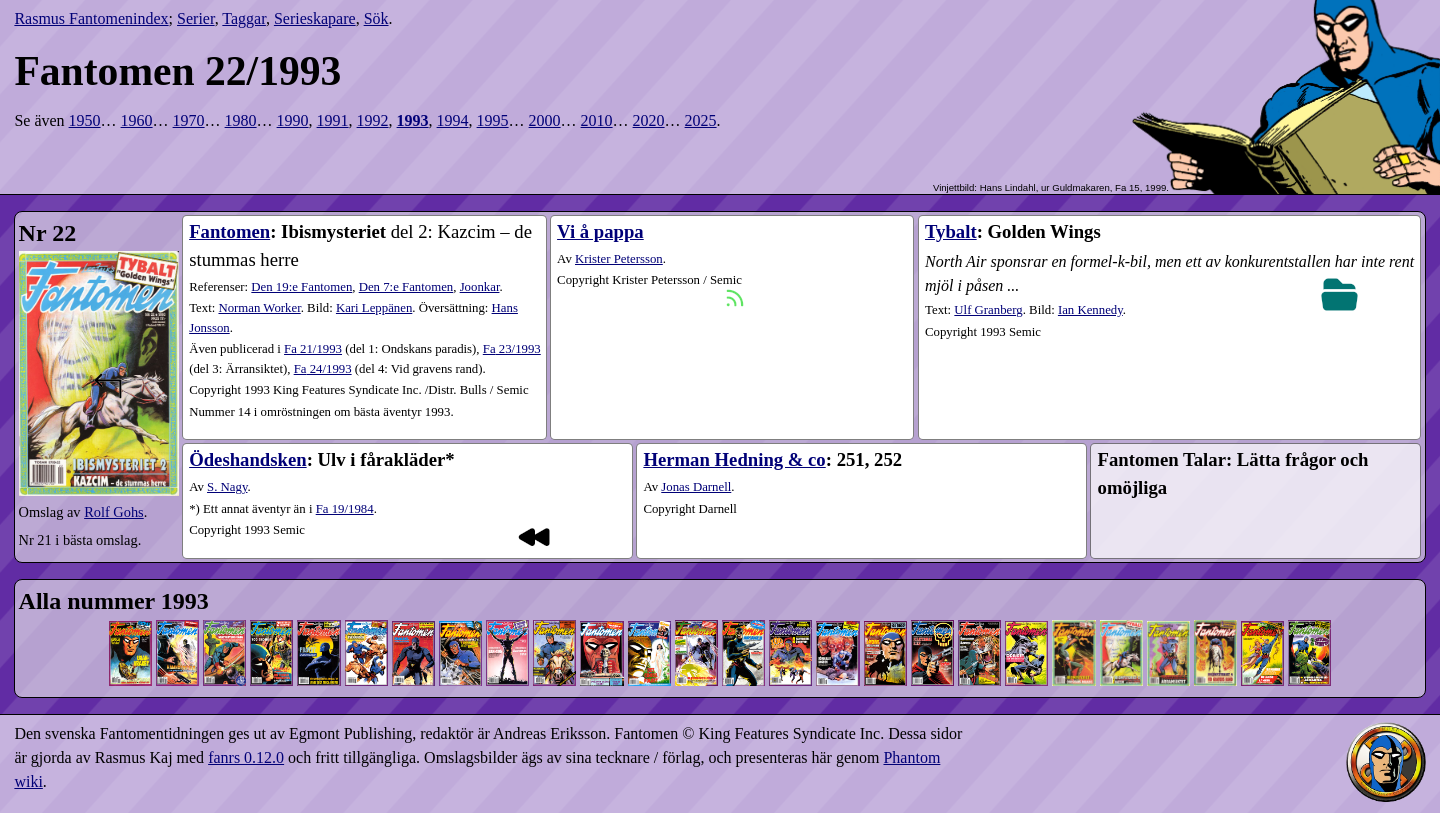  I want to click on open folder to view contents, so click(1339, 294).